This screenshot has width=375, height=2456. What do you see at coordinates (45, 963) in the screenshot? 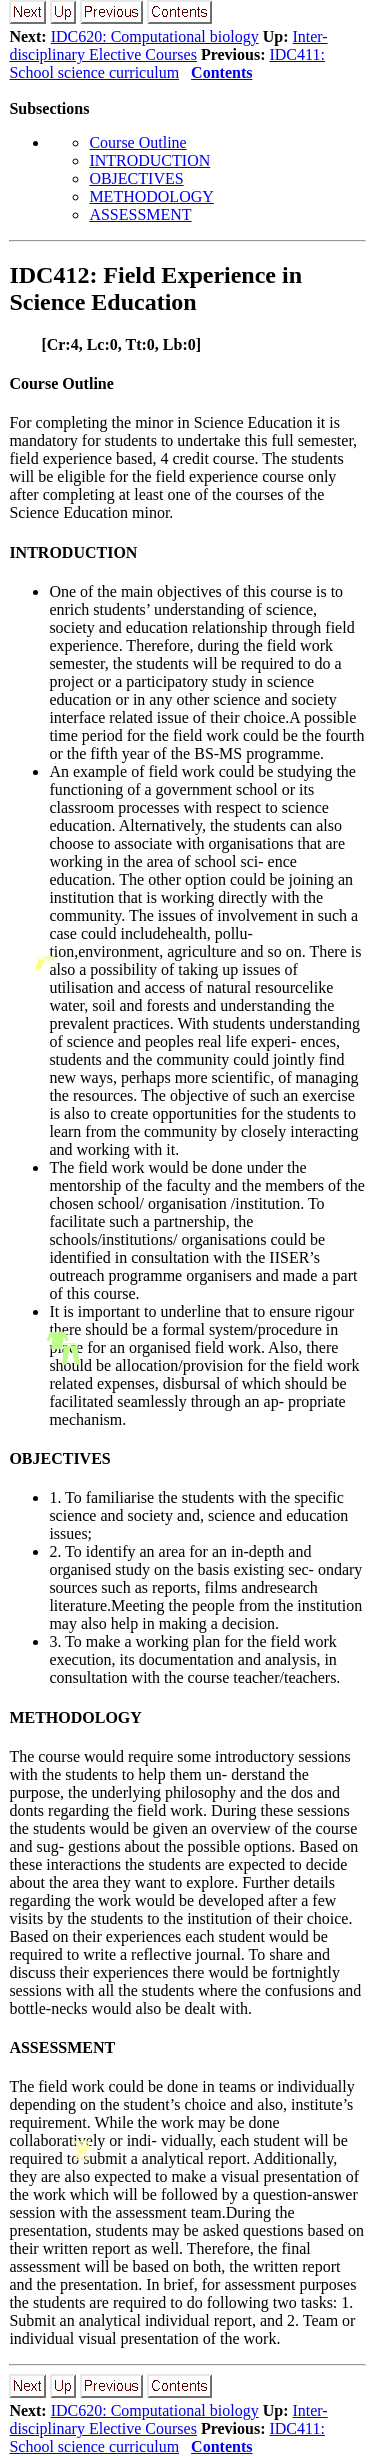
I see `access weapons inventory in game` at bounding box center [45, 963].